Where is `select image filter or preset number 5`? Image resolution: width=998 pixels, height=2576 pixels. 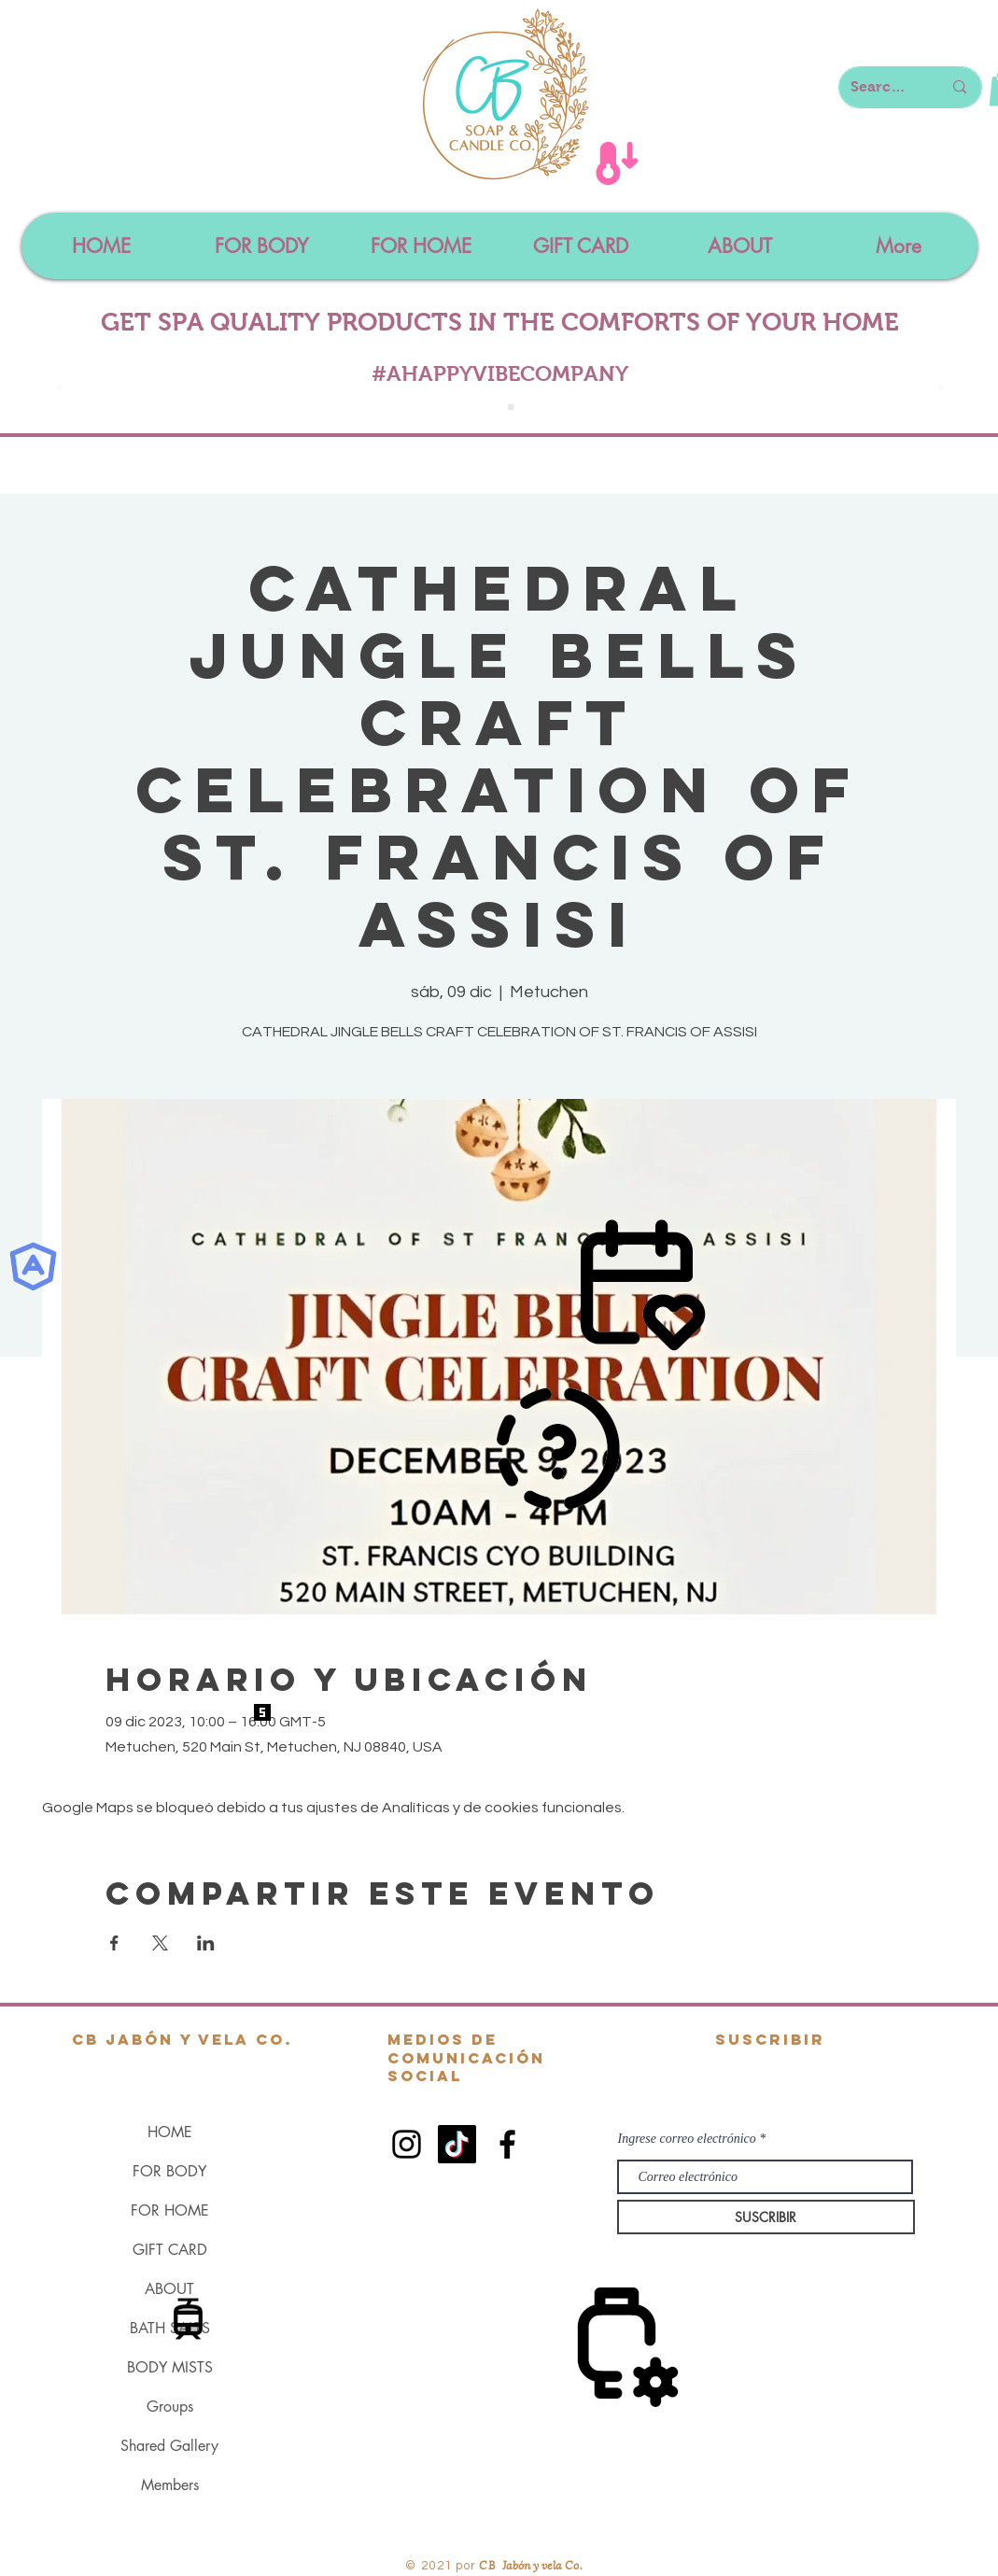
select image filter or preset number 5 is located at coordinates (262, 1712).